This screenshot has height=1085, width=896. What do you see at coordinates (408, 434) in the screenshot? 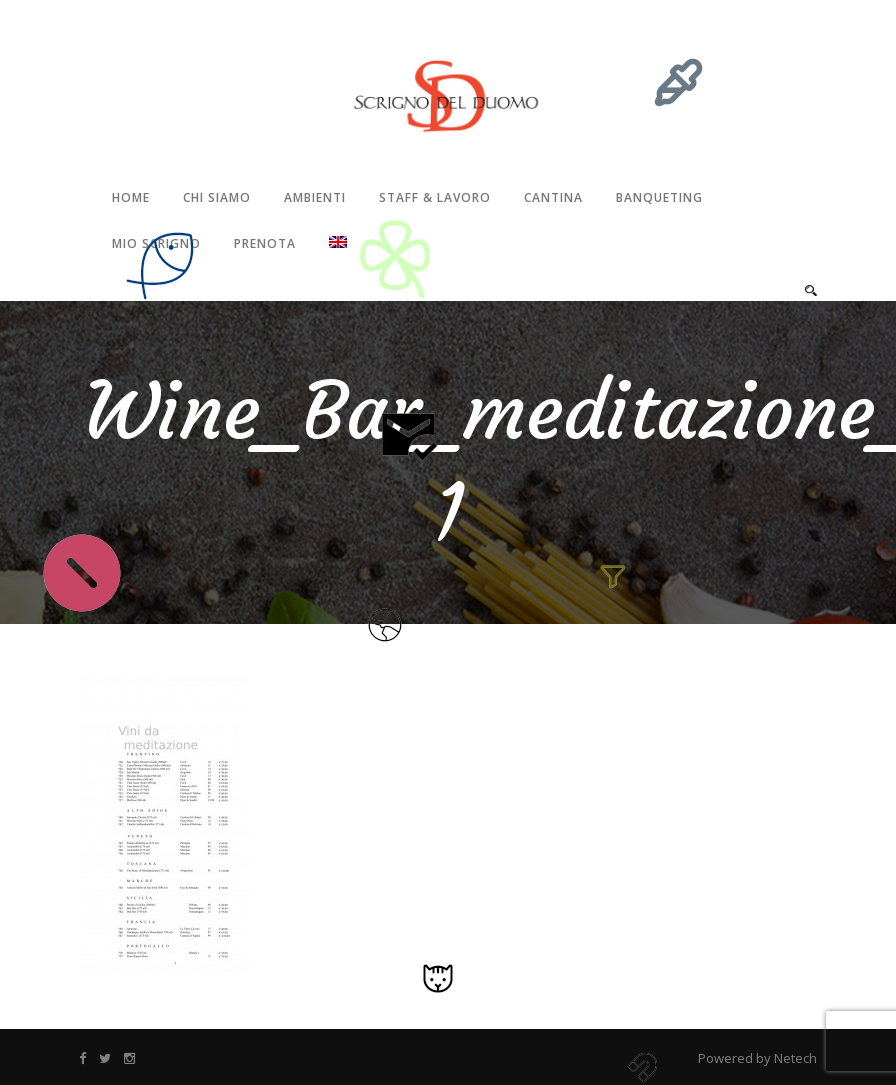
I see `mark email as read` at bounding box center [408, 434].